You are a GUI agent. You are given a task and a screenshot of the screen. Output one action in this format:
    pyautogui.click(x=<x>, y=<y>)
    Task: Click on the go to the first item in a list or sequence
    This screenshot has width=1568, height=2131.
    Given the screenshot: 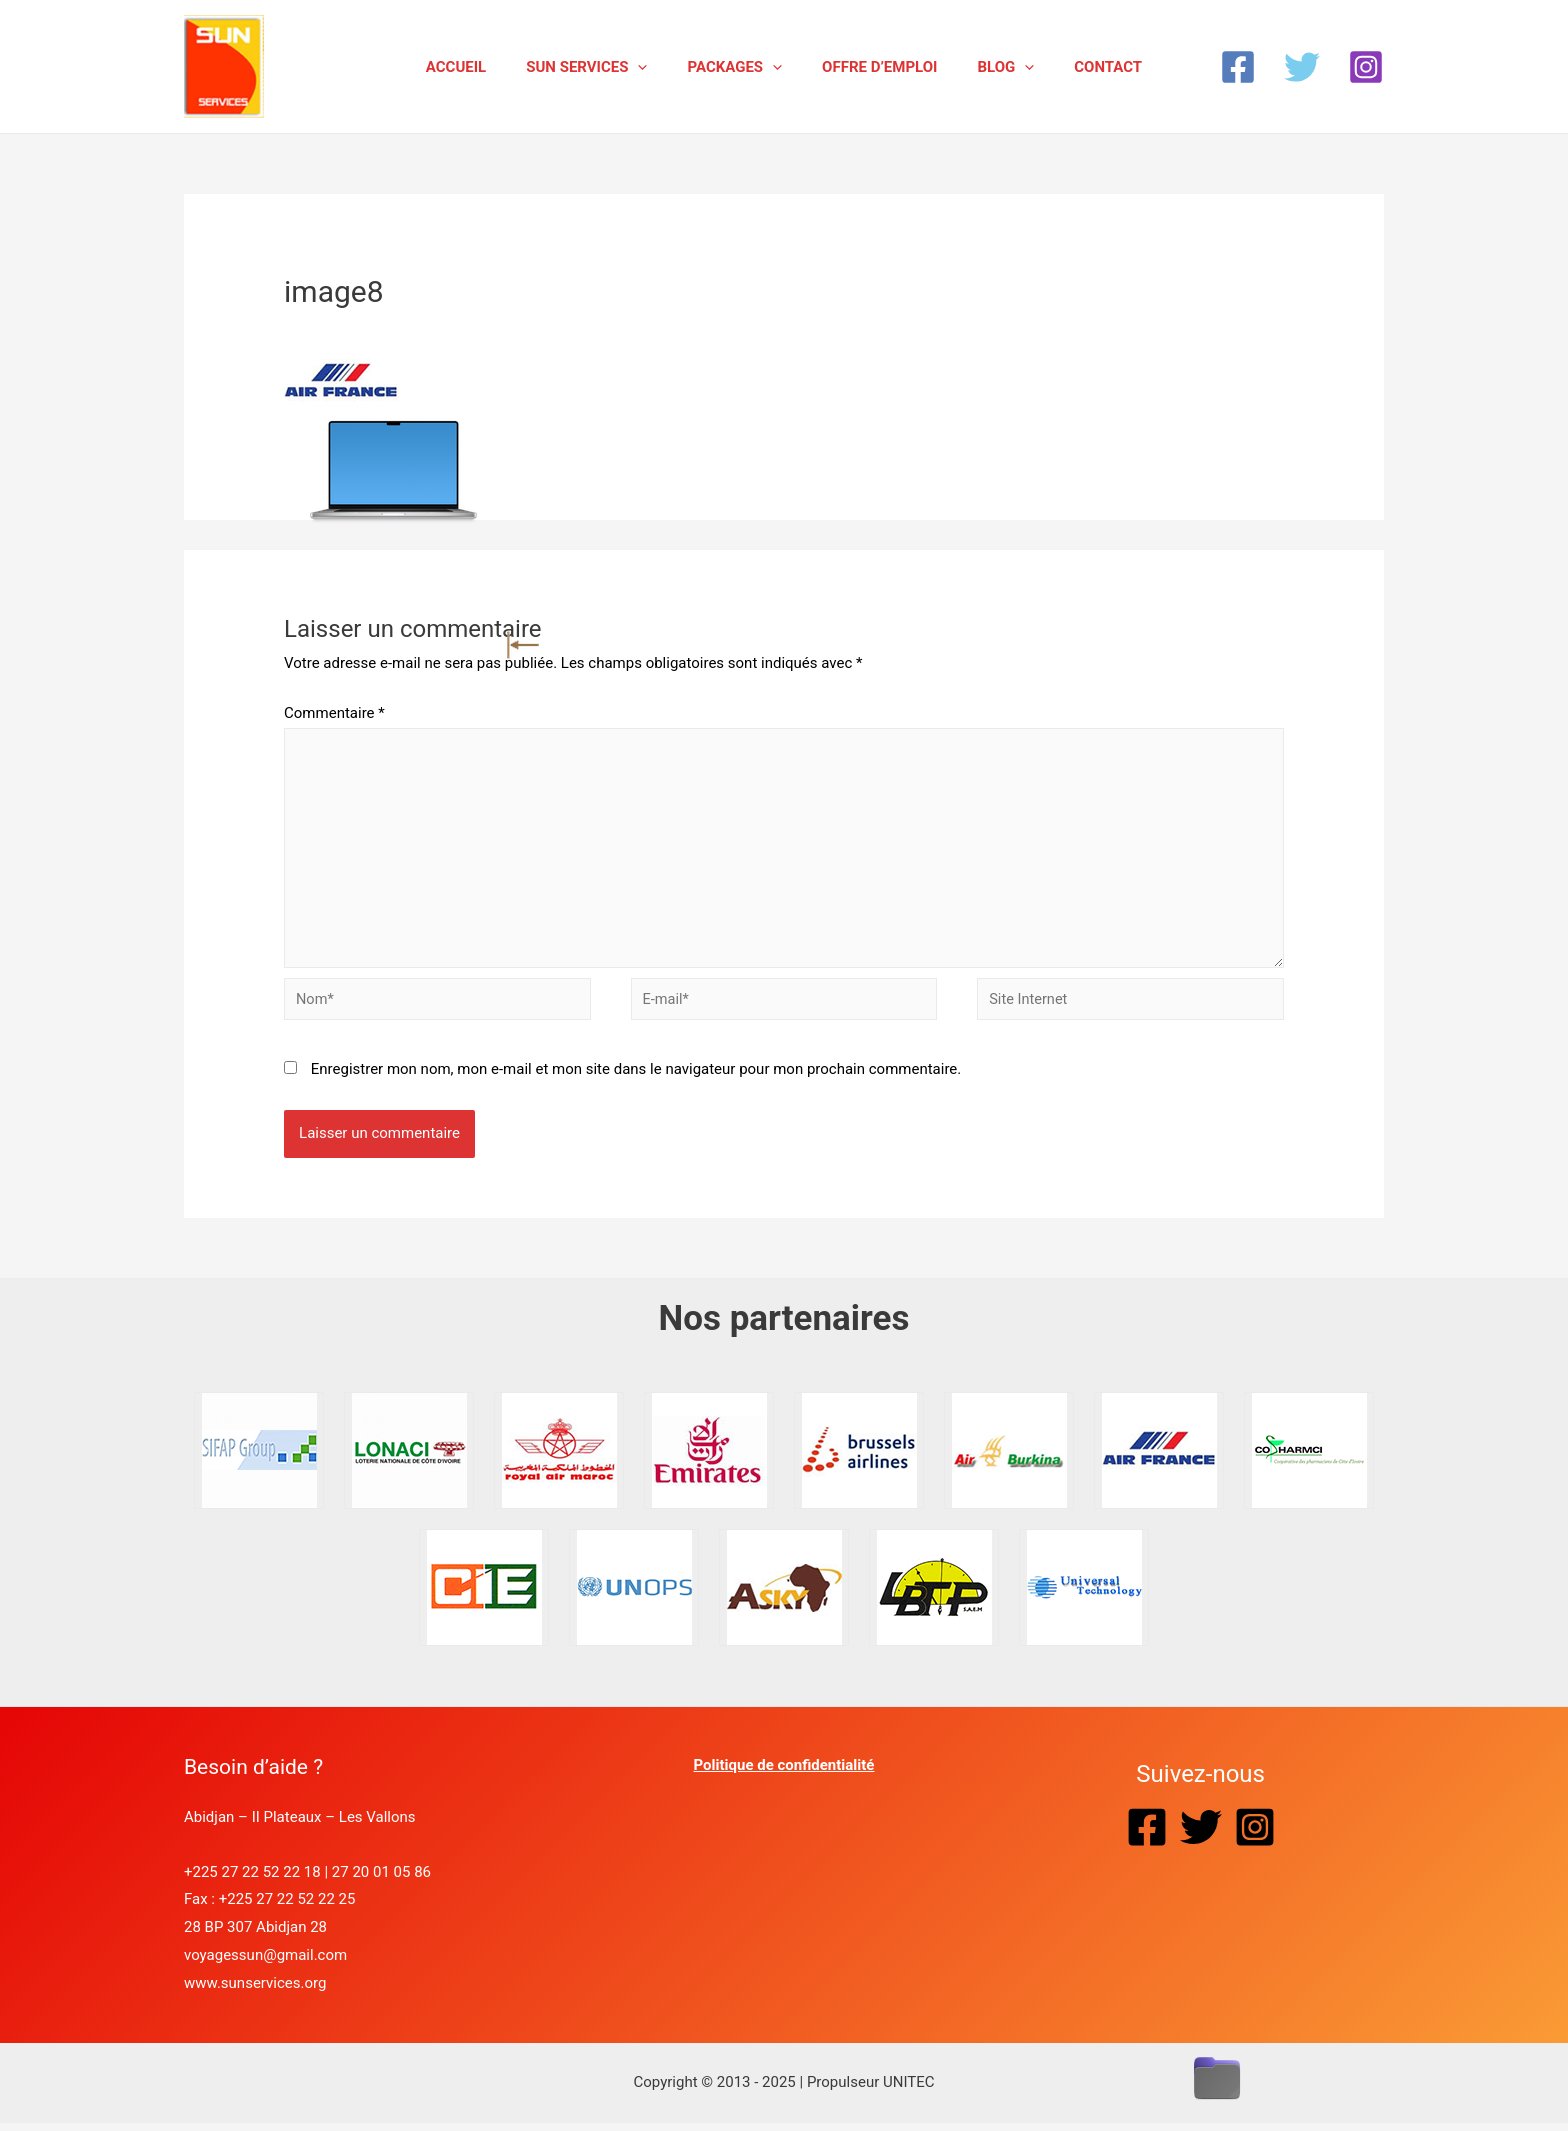 What is the action you would take?
    pyautogui.click(x=523, y=645)
    